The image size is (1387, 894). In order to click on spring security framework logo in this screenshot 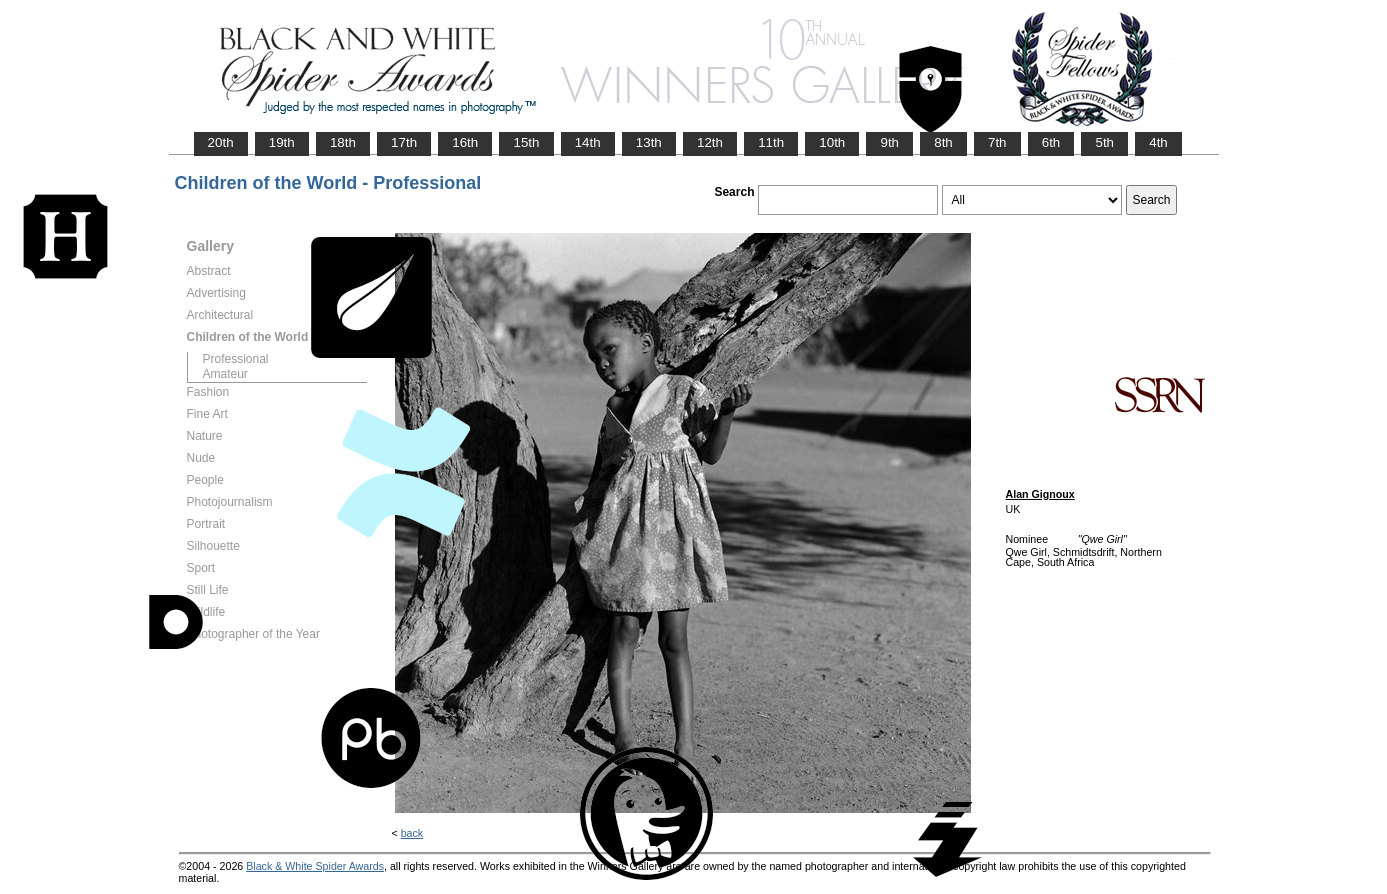, I will do `click(930, 89)`.